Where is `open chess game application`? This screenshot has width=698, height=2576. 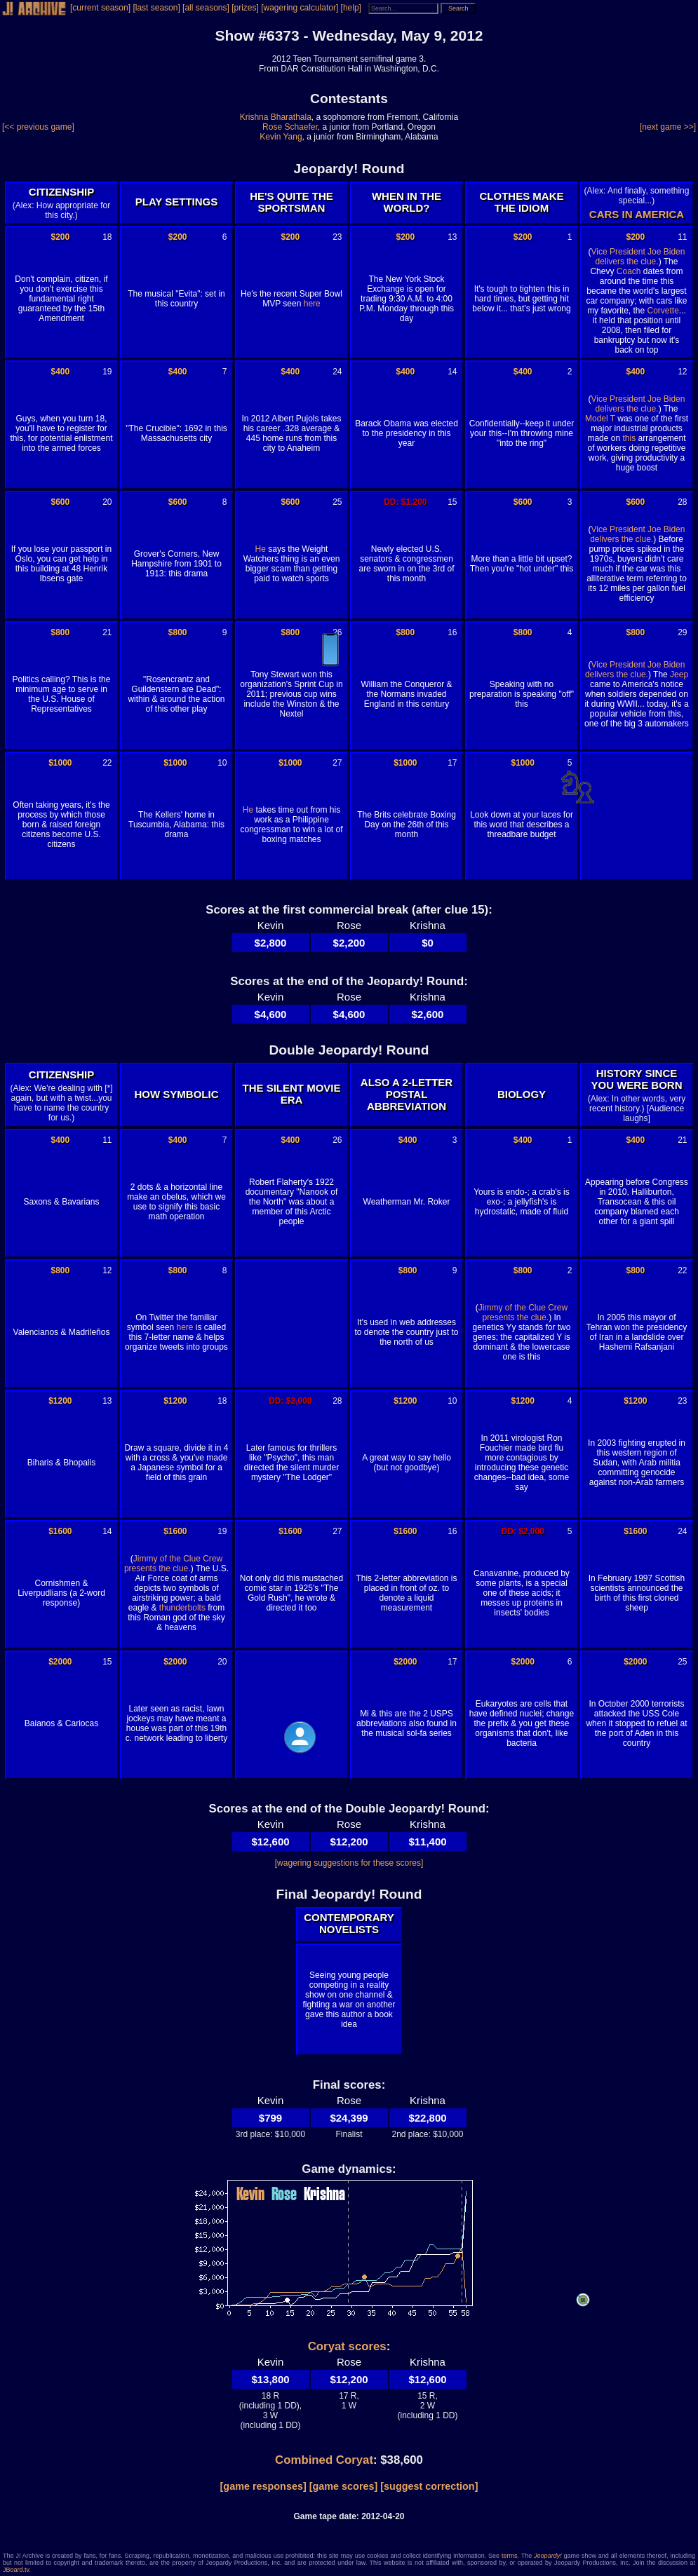
open chess game application is located at coordinates (577, 787).